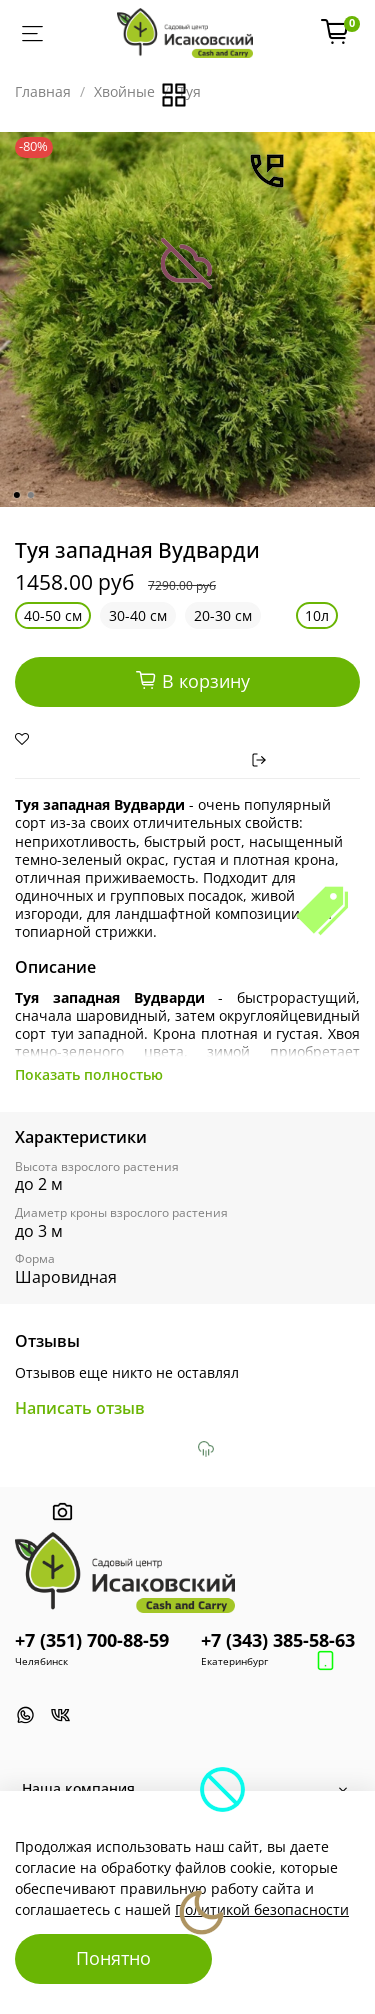  What do you see at coordinates (174, 95) in the screenshot?
I see `view items in grid layout` at bounding box center [174, 95].